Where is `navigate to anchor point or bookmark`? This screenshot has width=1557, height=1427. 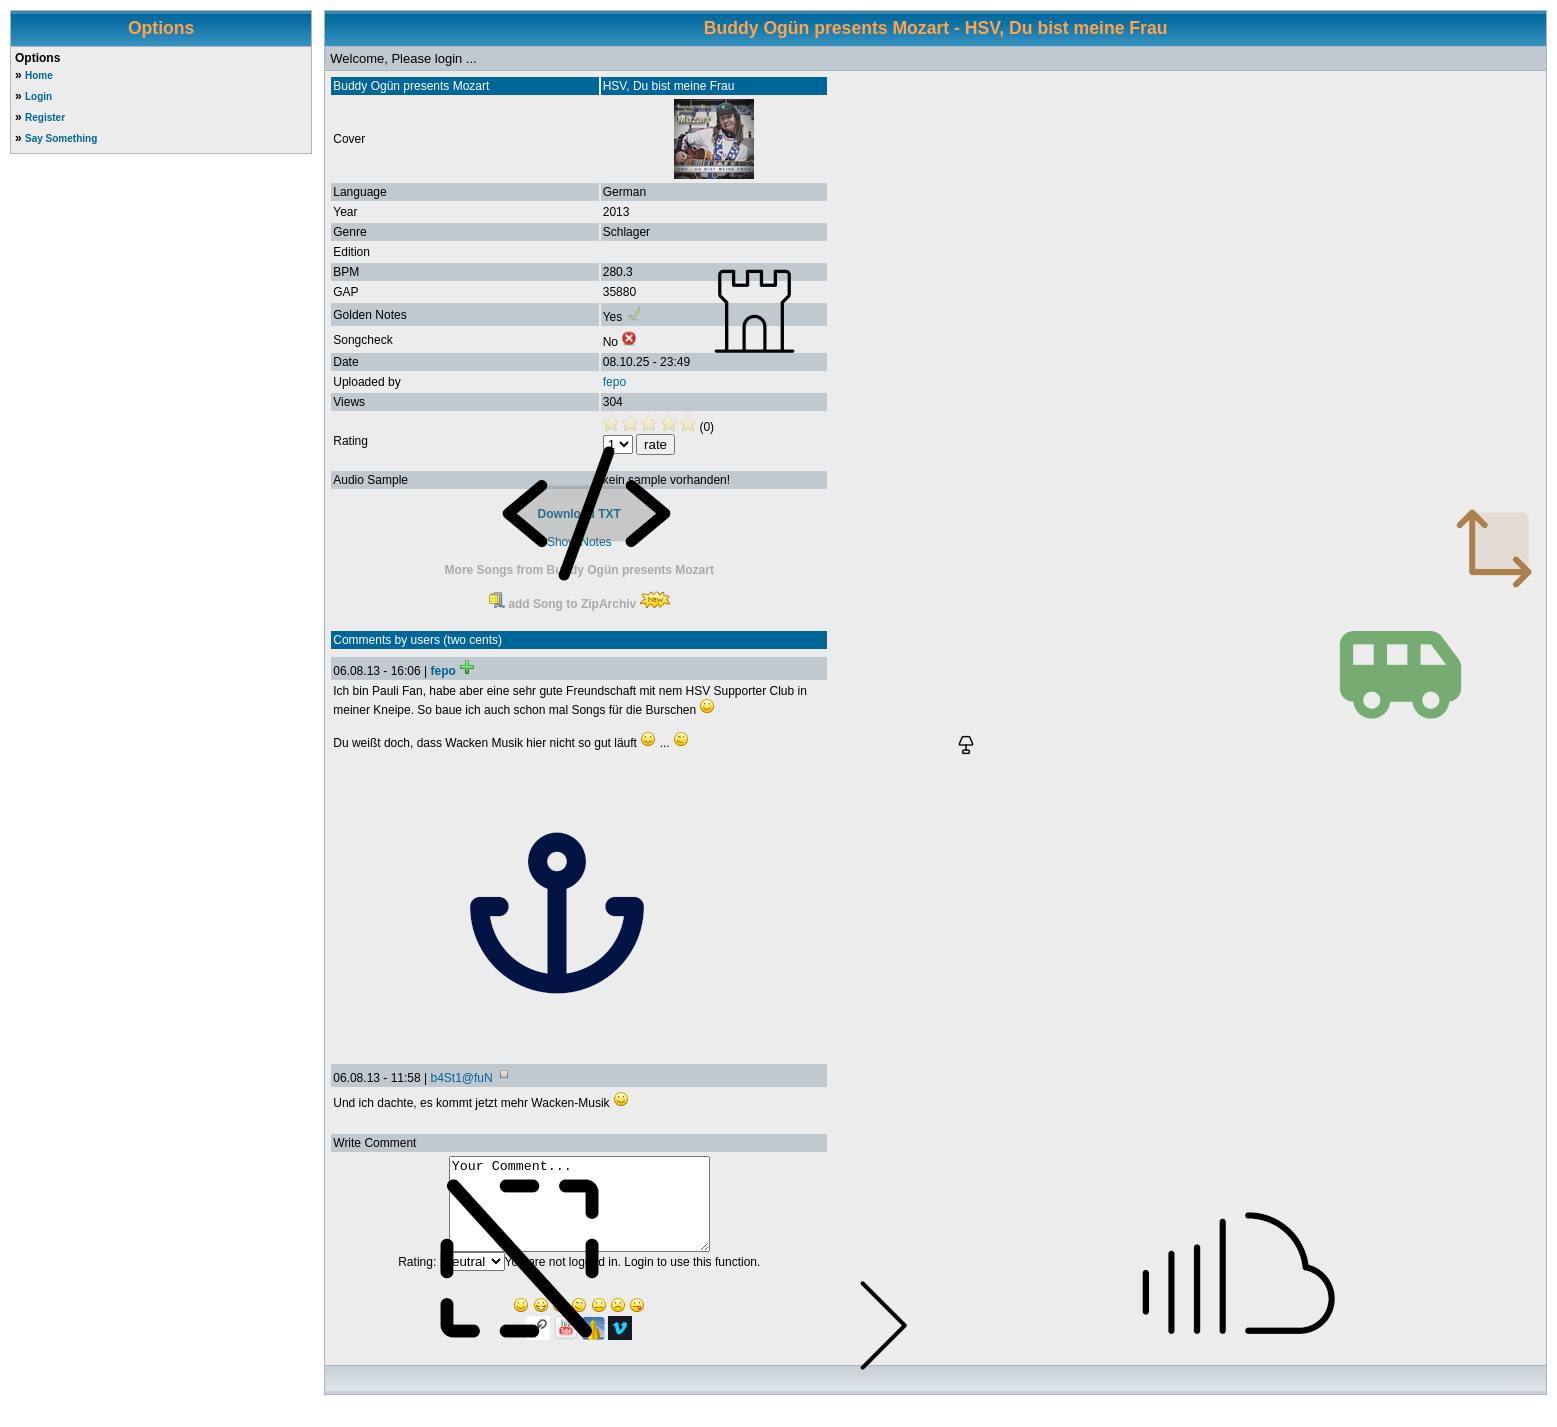
navigate to anchor point or bookmark is located at coordinates (557, 913).